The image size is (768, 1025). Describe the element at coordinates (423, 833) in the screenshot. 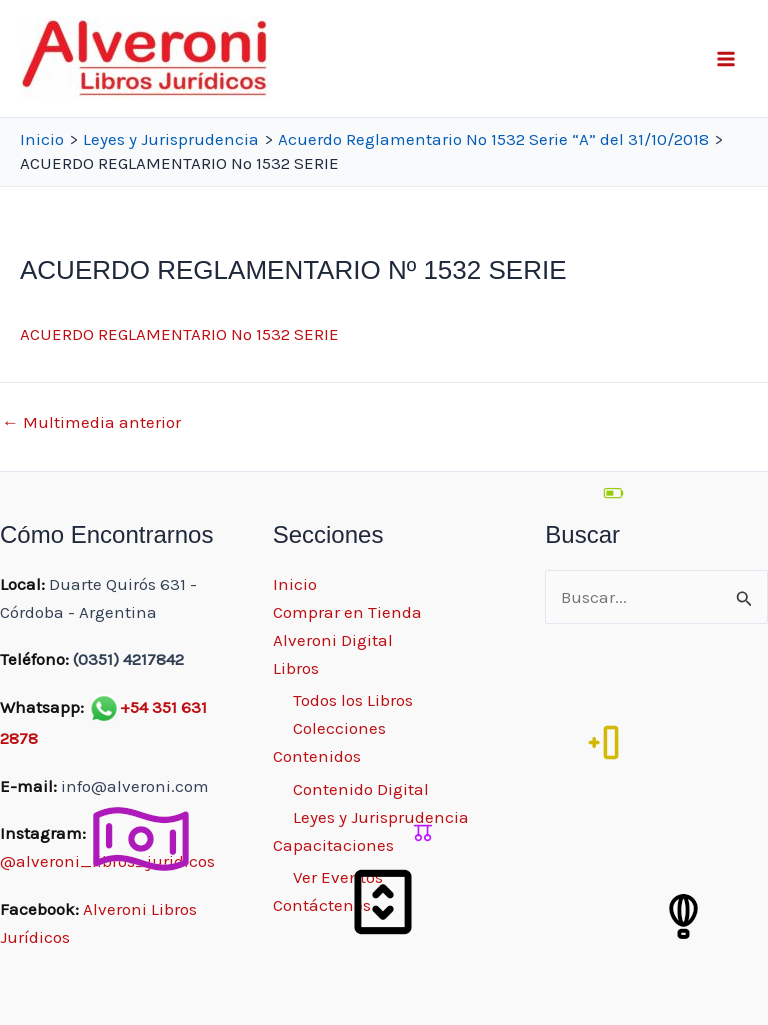

I see `gymnastics rings equipment indicator` at that location.